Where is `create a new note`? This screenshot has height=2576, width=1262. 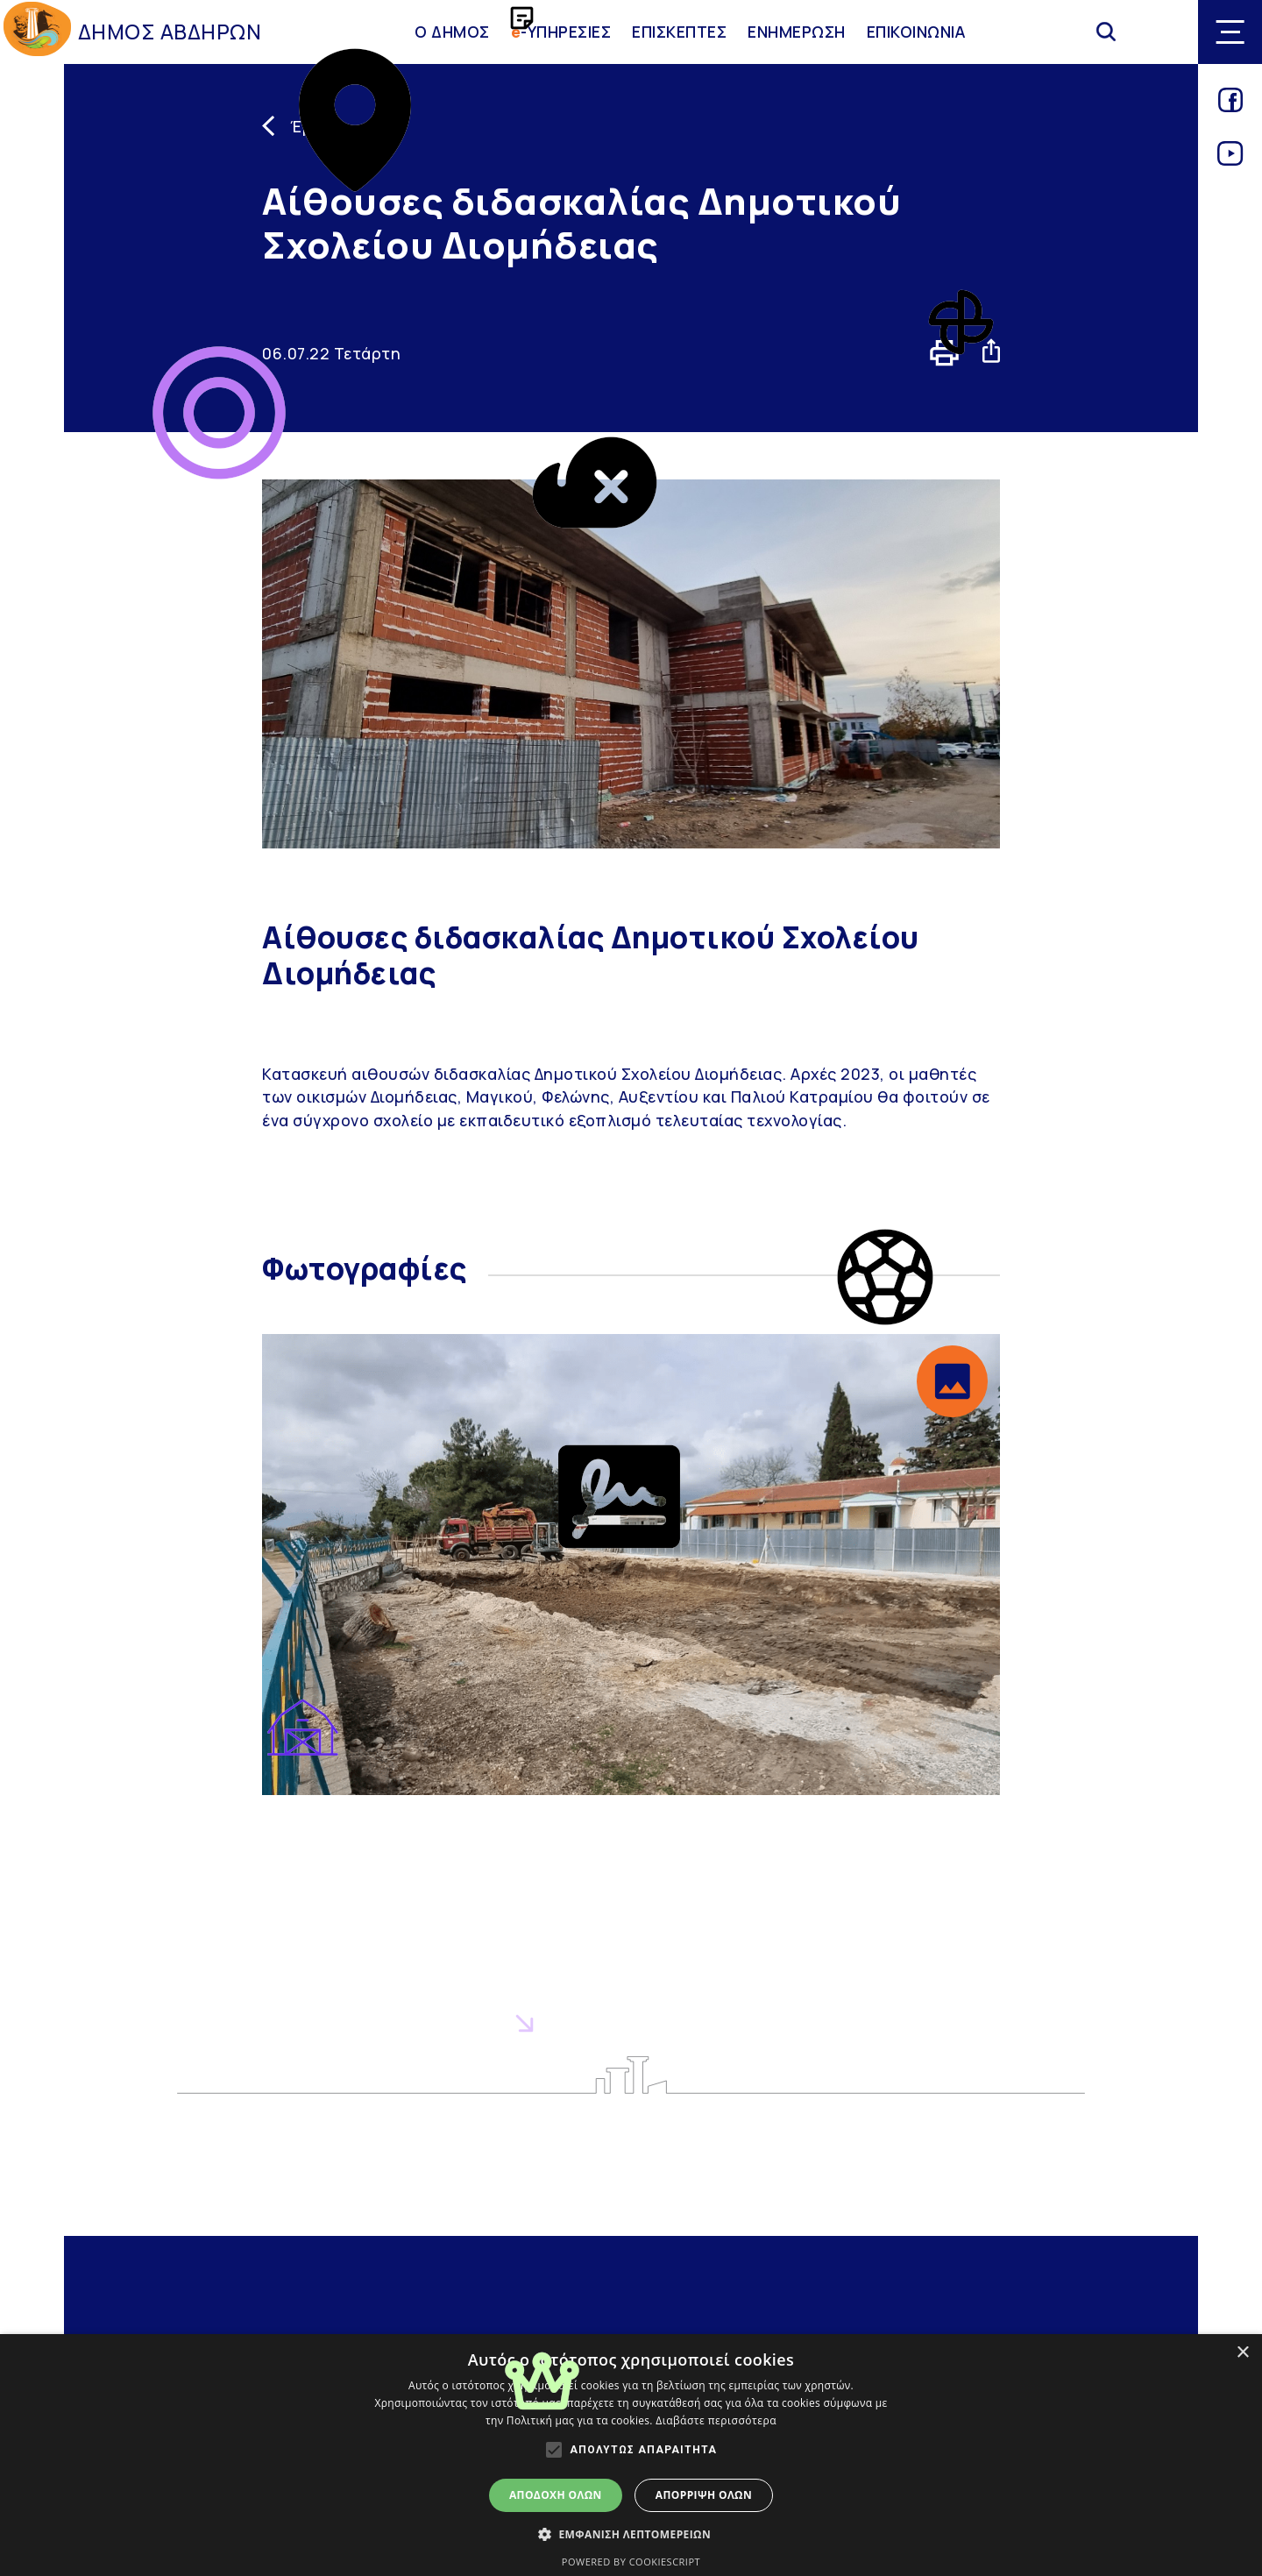
create a new note is located at coordinates (521, 18).